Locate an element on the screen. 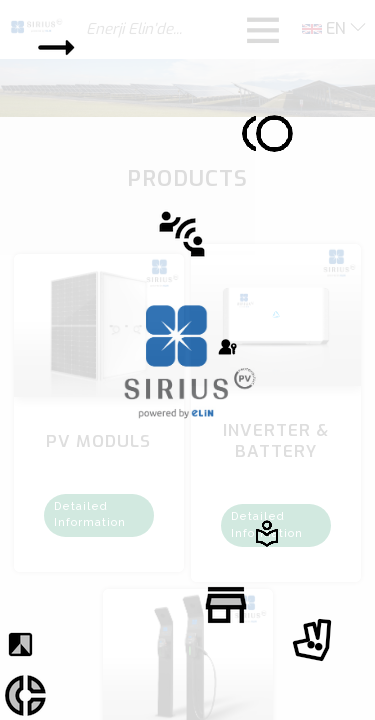 The image size is (375, 720). access the store or marketplace is located at coordinates (226, 605).